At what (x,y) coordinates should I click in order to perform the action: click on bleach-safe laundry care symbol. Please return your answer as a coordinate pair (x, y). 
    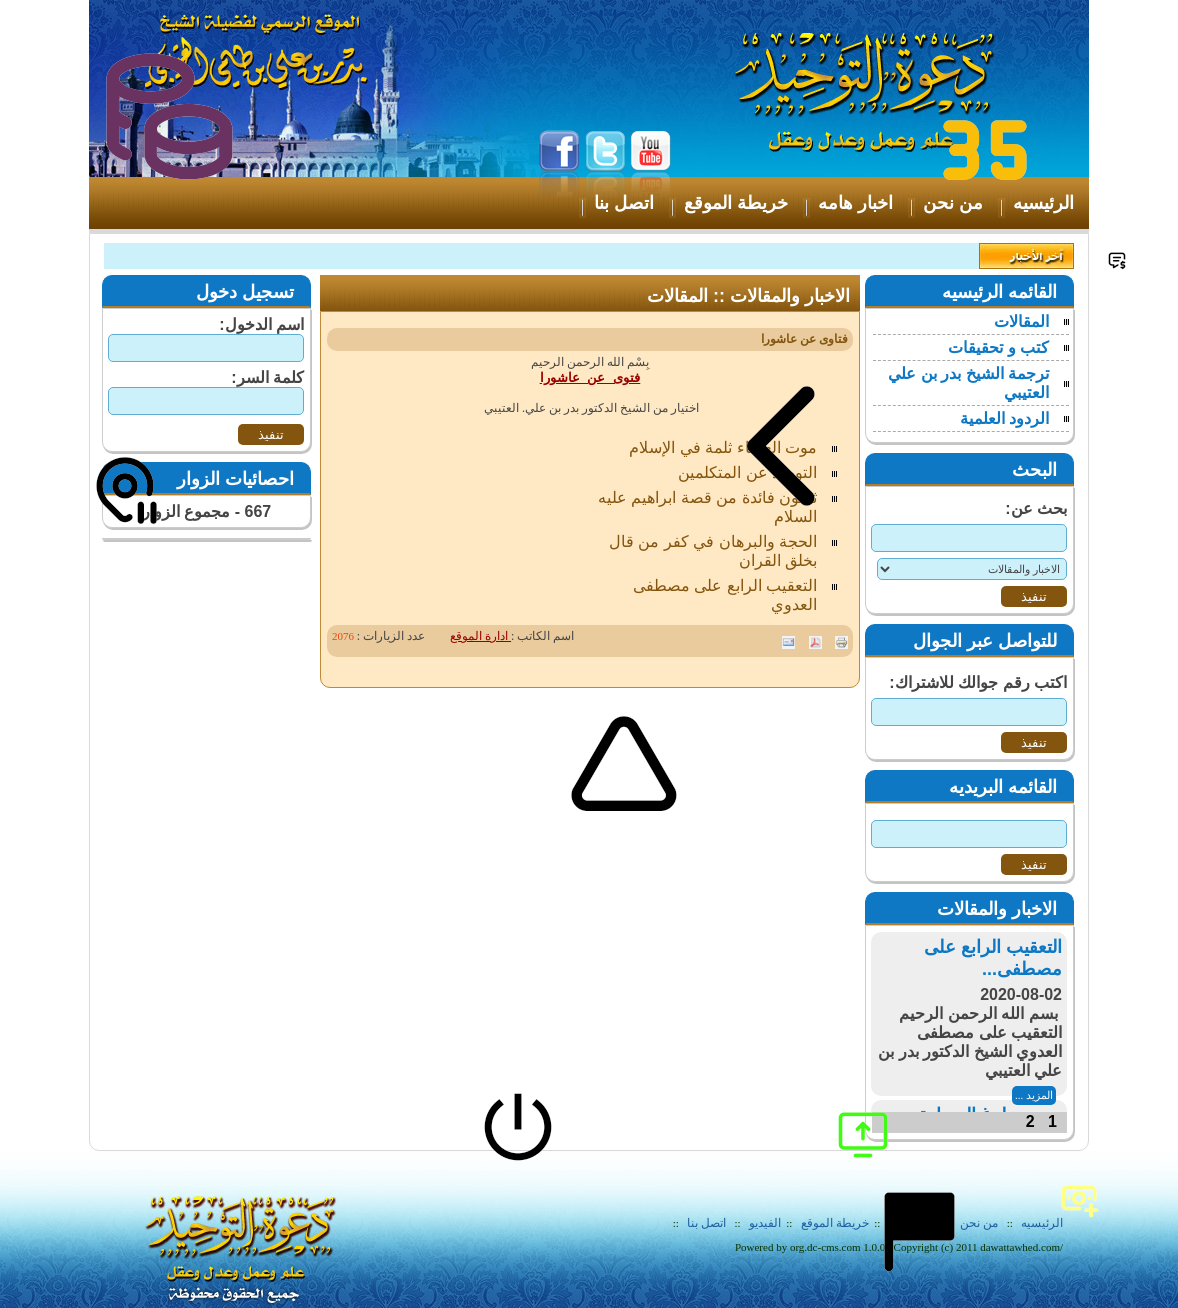
    Looking at the image, I should click on (624, 769).